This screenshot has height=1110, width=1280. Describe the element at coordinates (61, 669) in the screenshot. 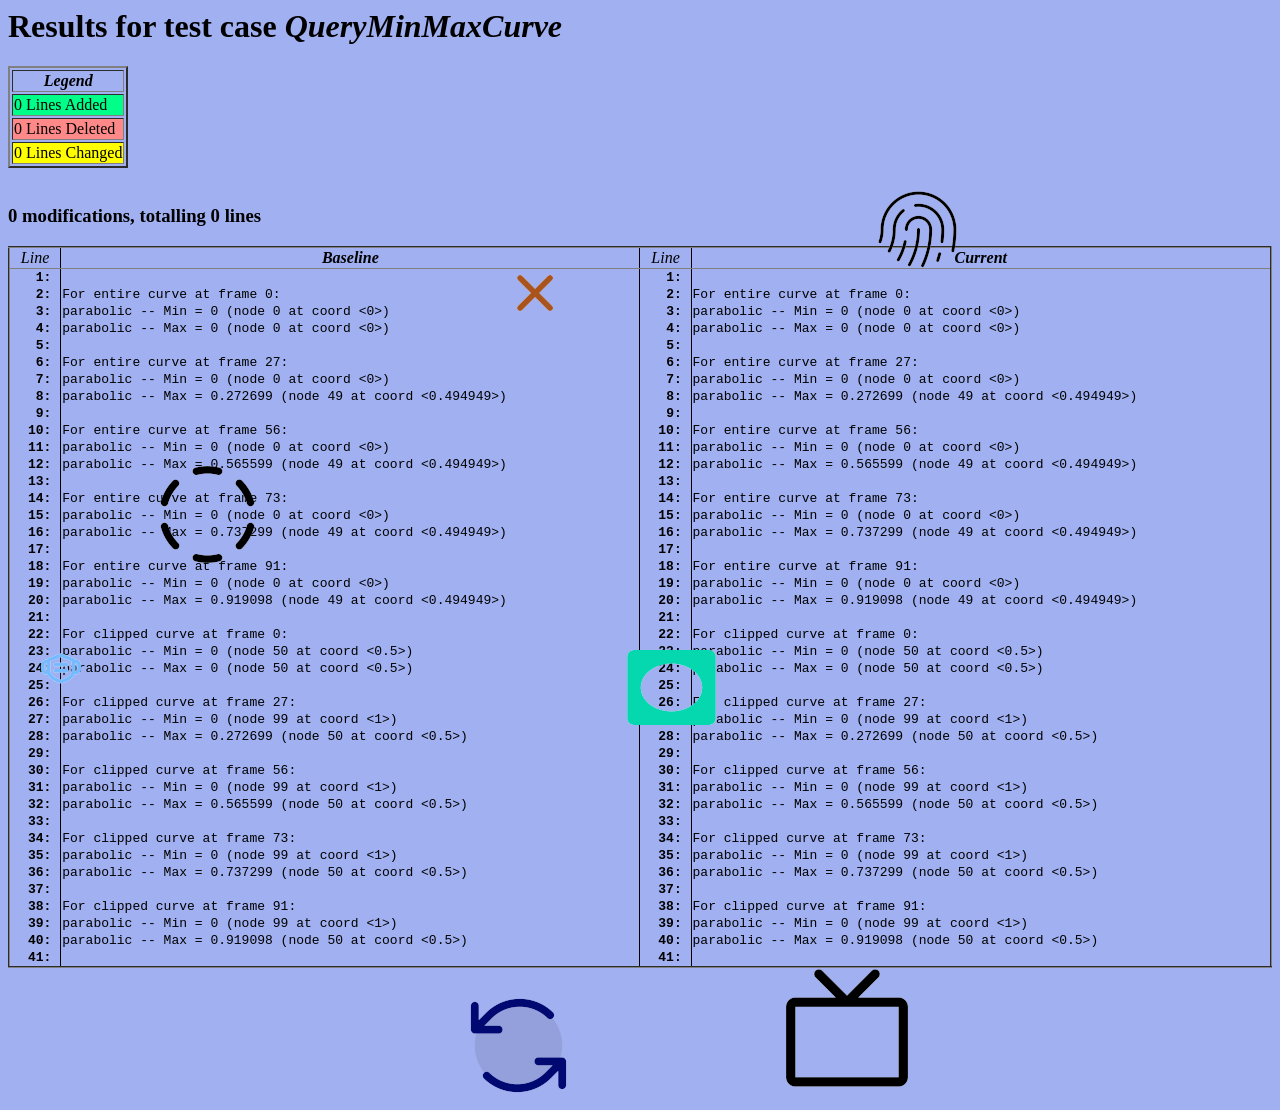

I see `indicates mask required or health safety guidelines` at that location.